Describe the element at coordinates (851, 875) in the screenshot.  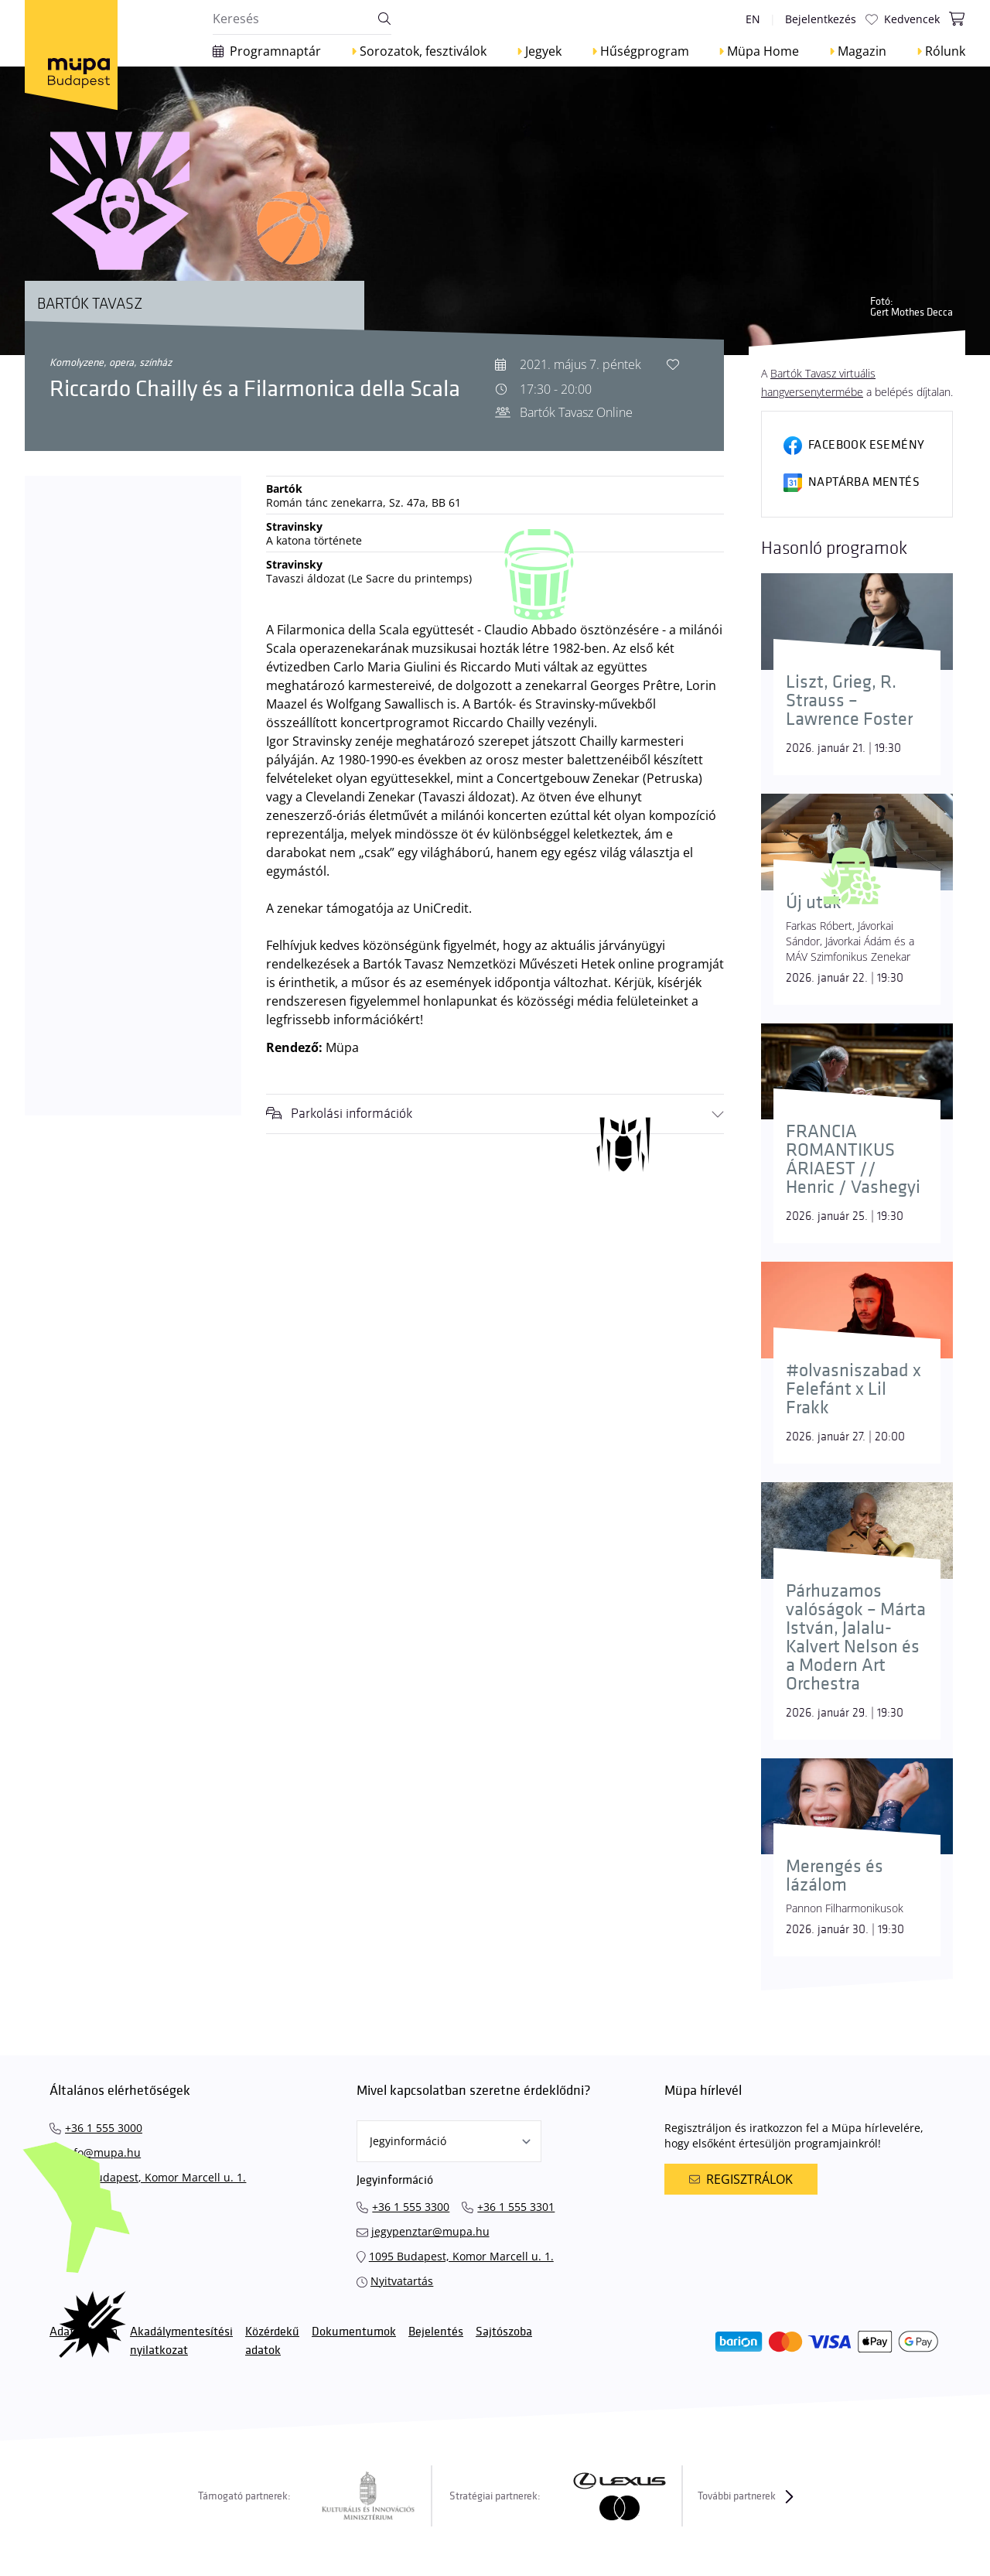
I see `memorial or cemetery location marker` at that location.